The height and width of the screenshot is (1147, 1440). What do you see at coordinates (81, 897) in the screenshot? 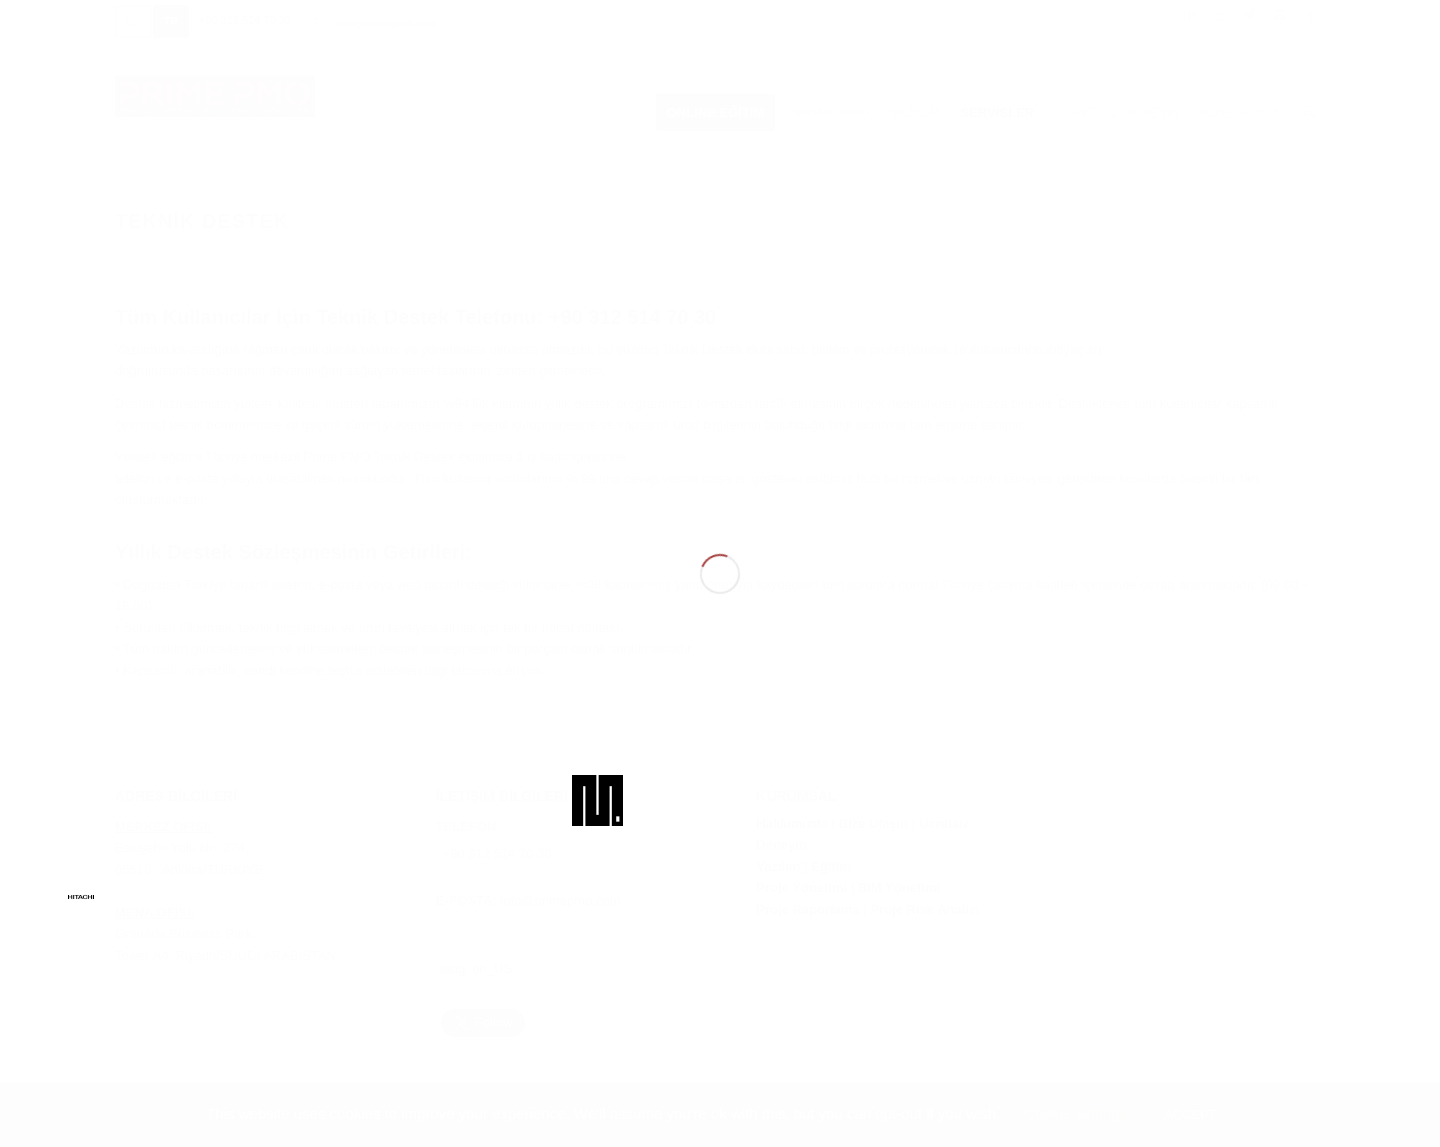
I see `hitachi brand logo` at bounding box center [81, 897].